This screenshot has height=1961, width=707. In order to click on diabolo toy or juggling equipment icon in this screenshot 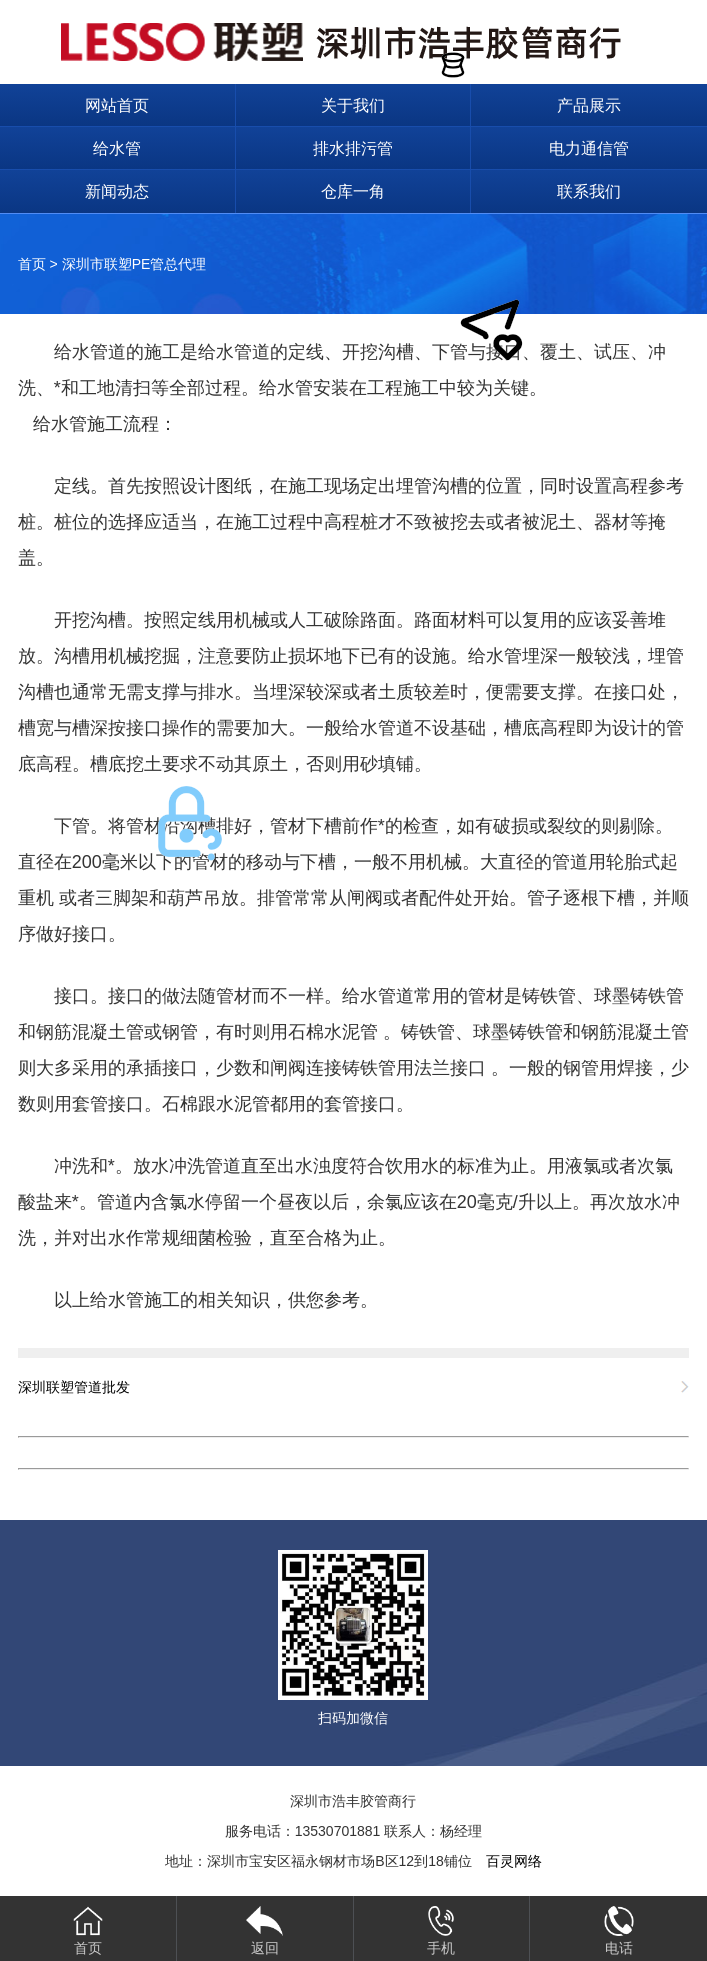, I will do `click(453, 65)`.